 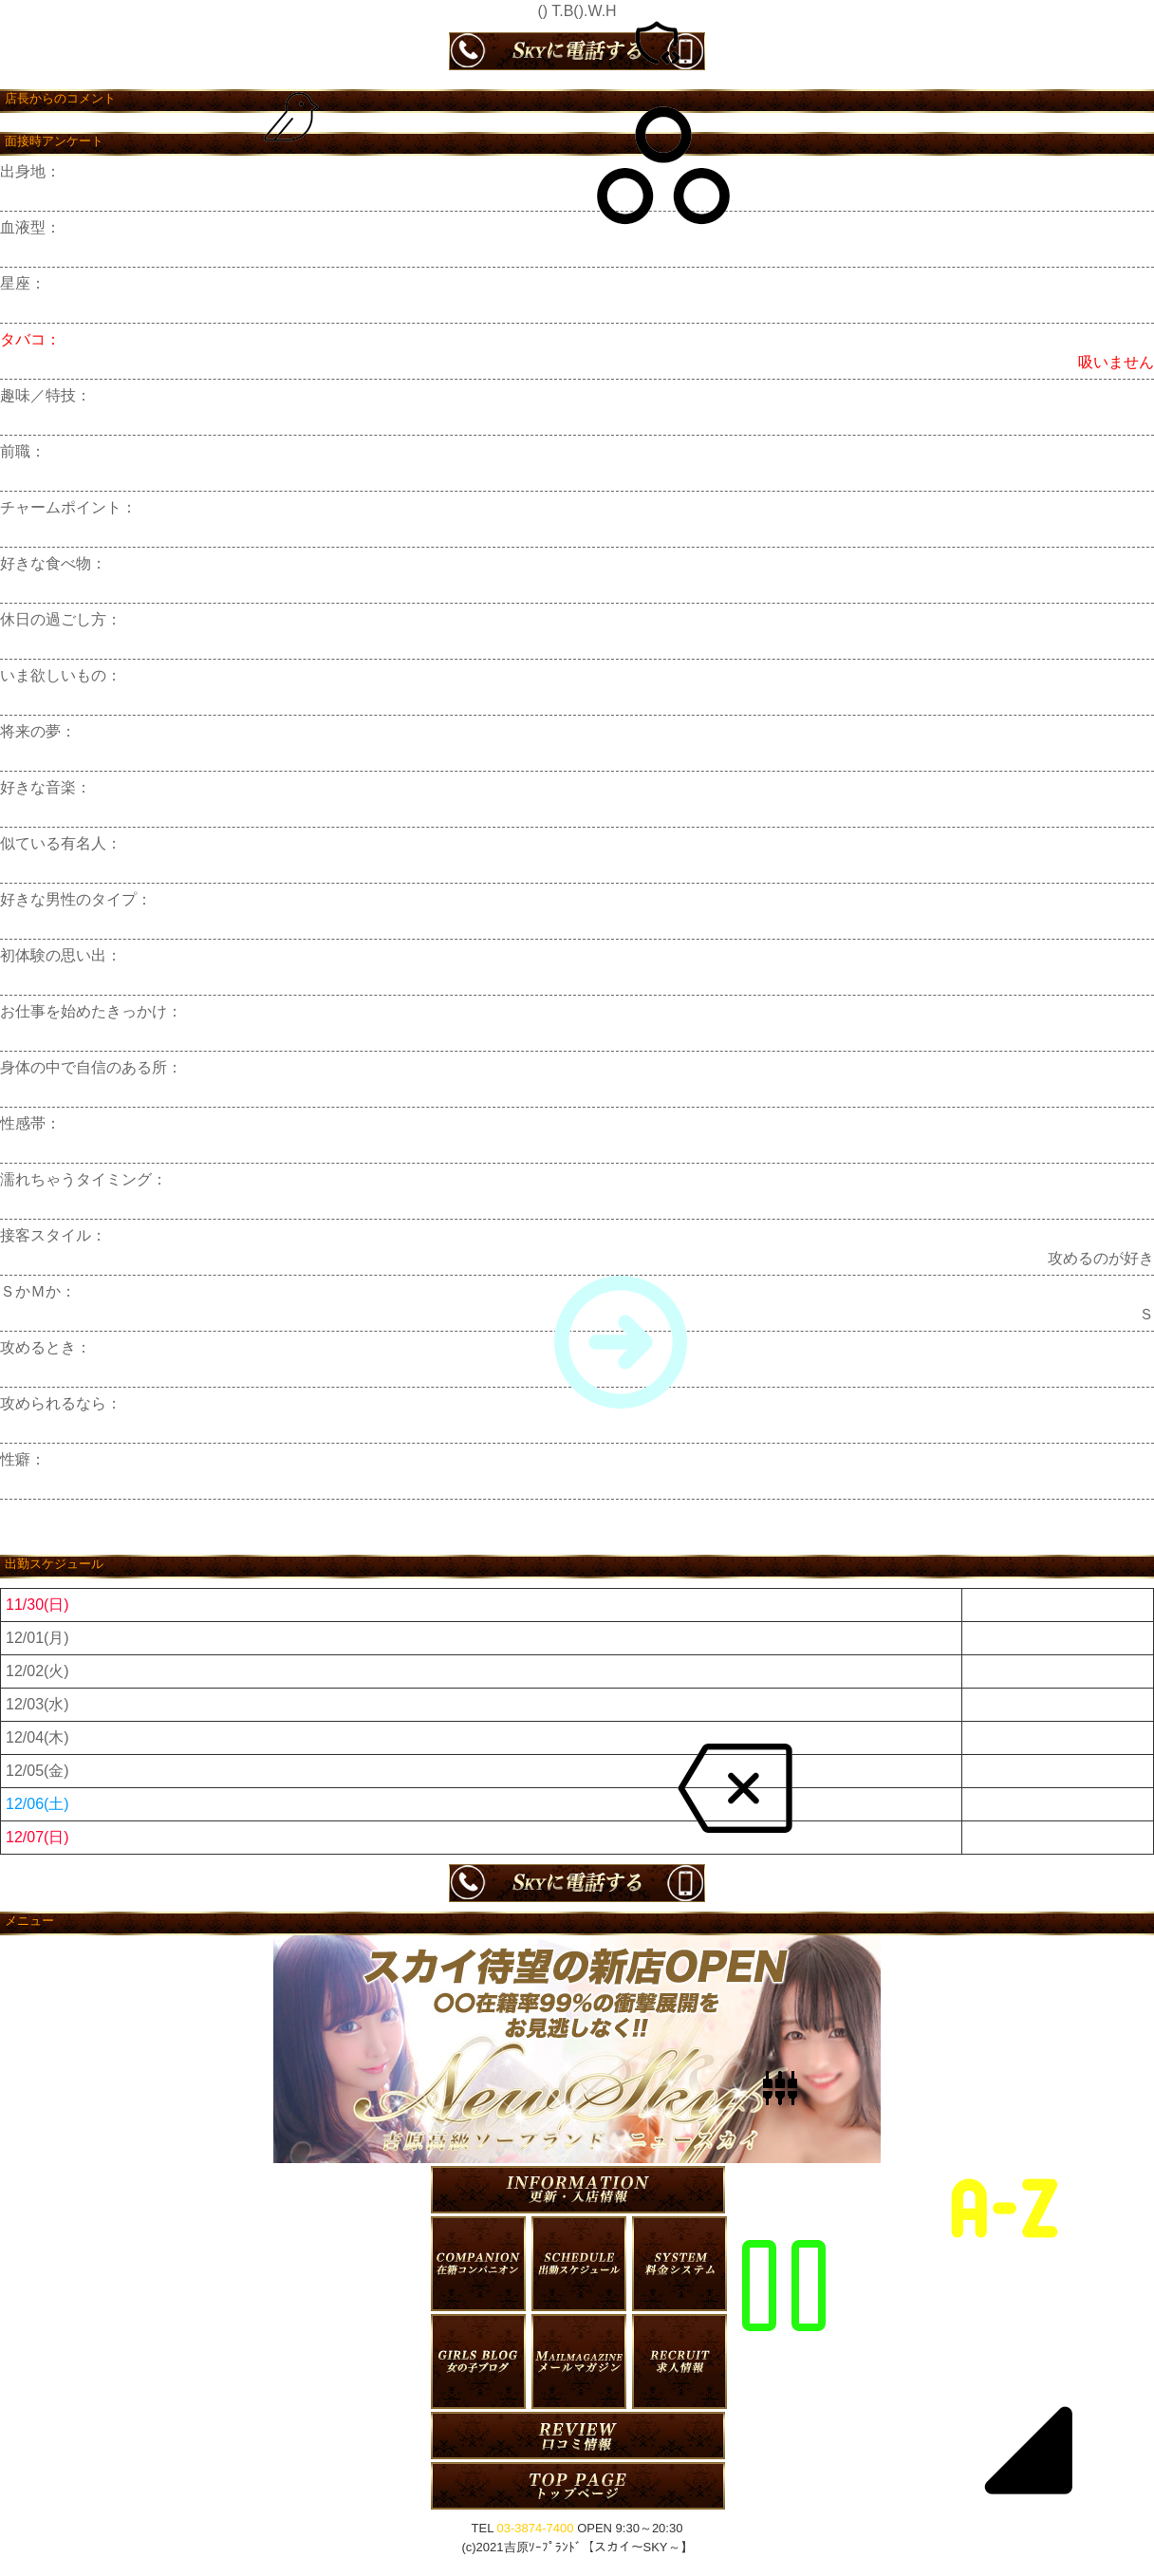 I want to click on pause media playback, so click(x=784, y=2286).